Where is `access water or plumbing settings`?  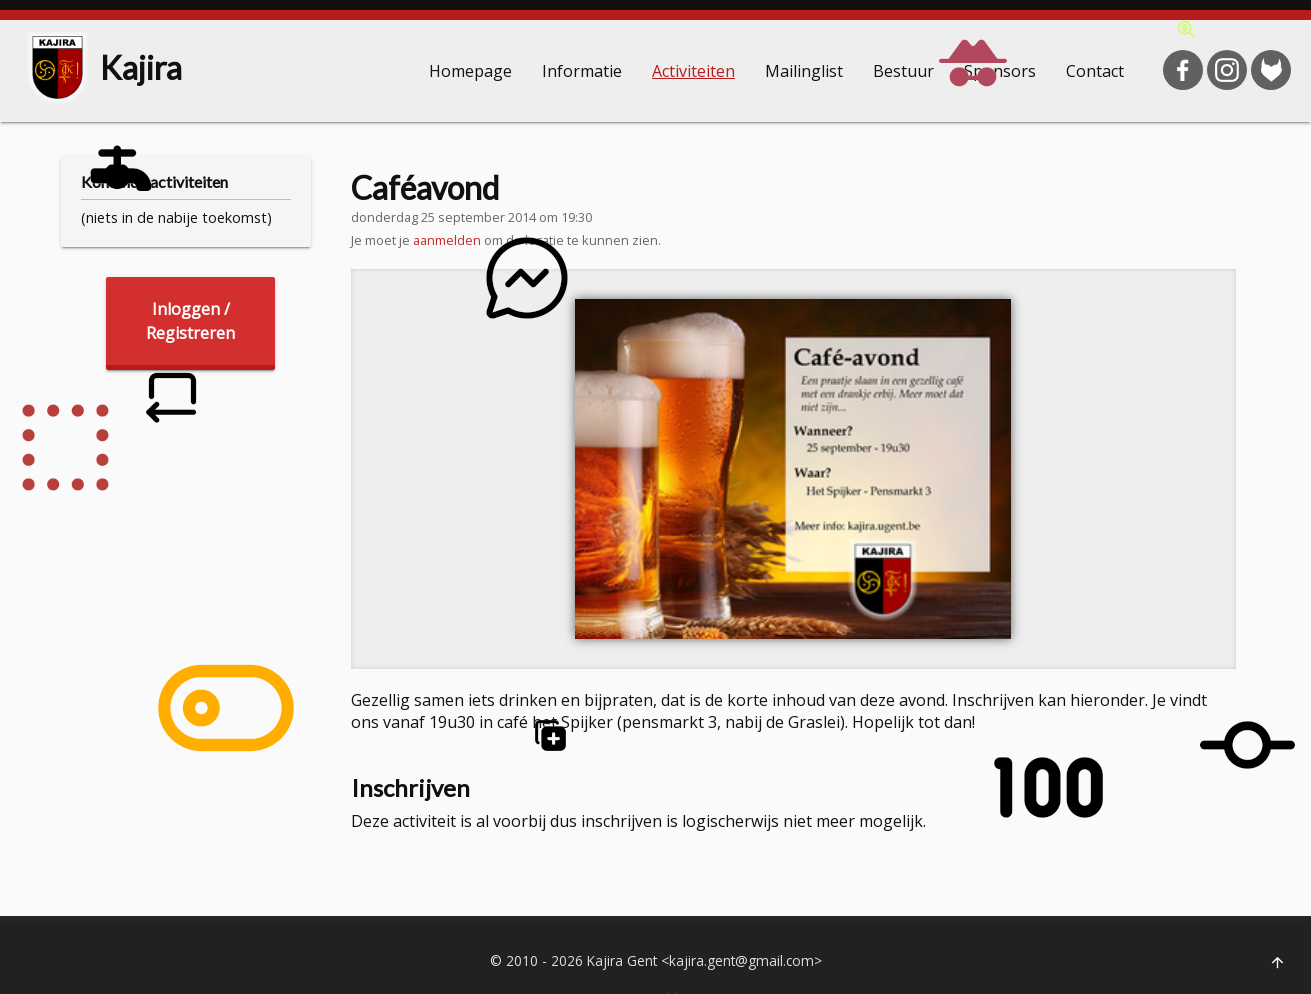 access water or plumbing settings is located at coordinates (121, 172).